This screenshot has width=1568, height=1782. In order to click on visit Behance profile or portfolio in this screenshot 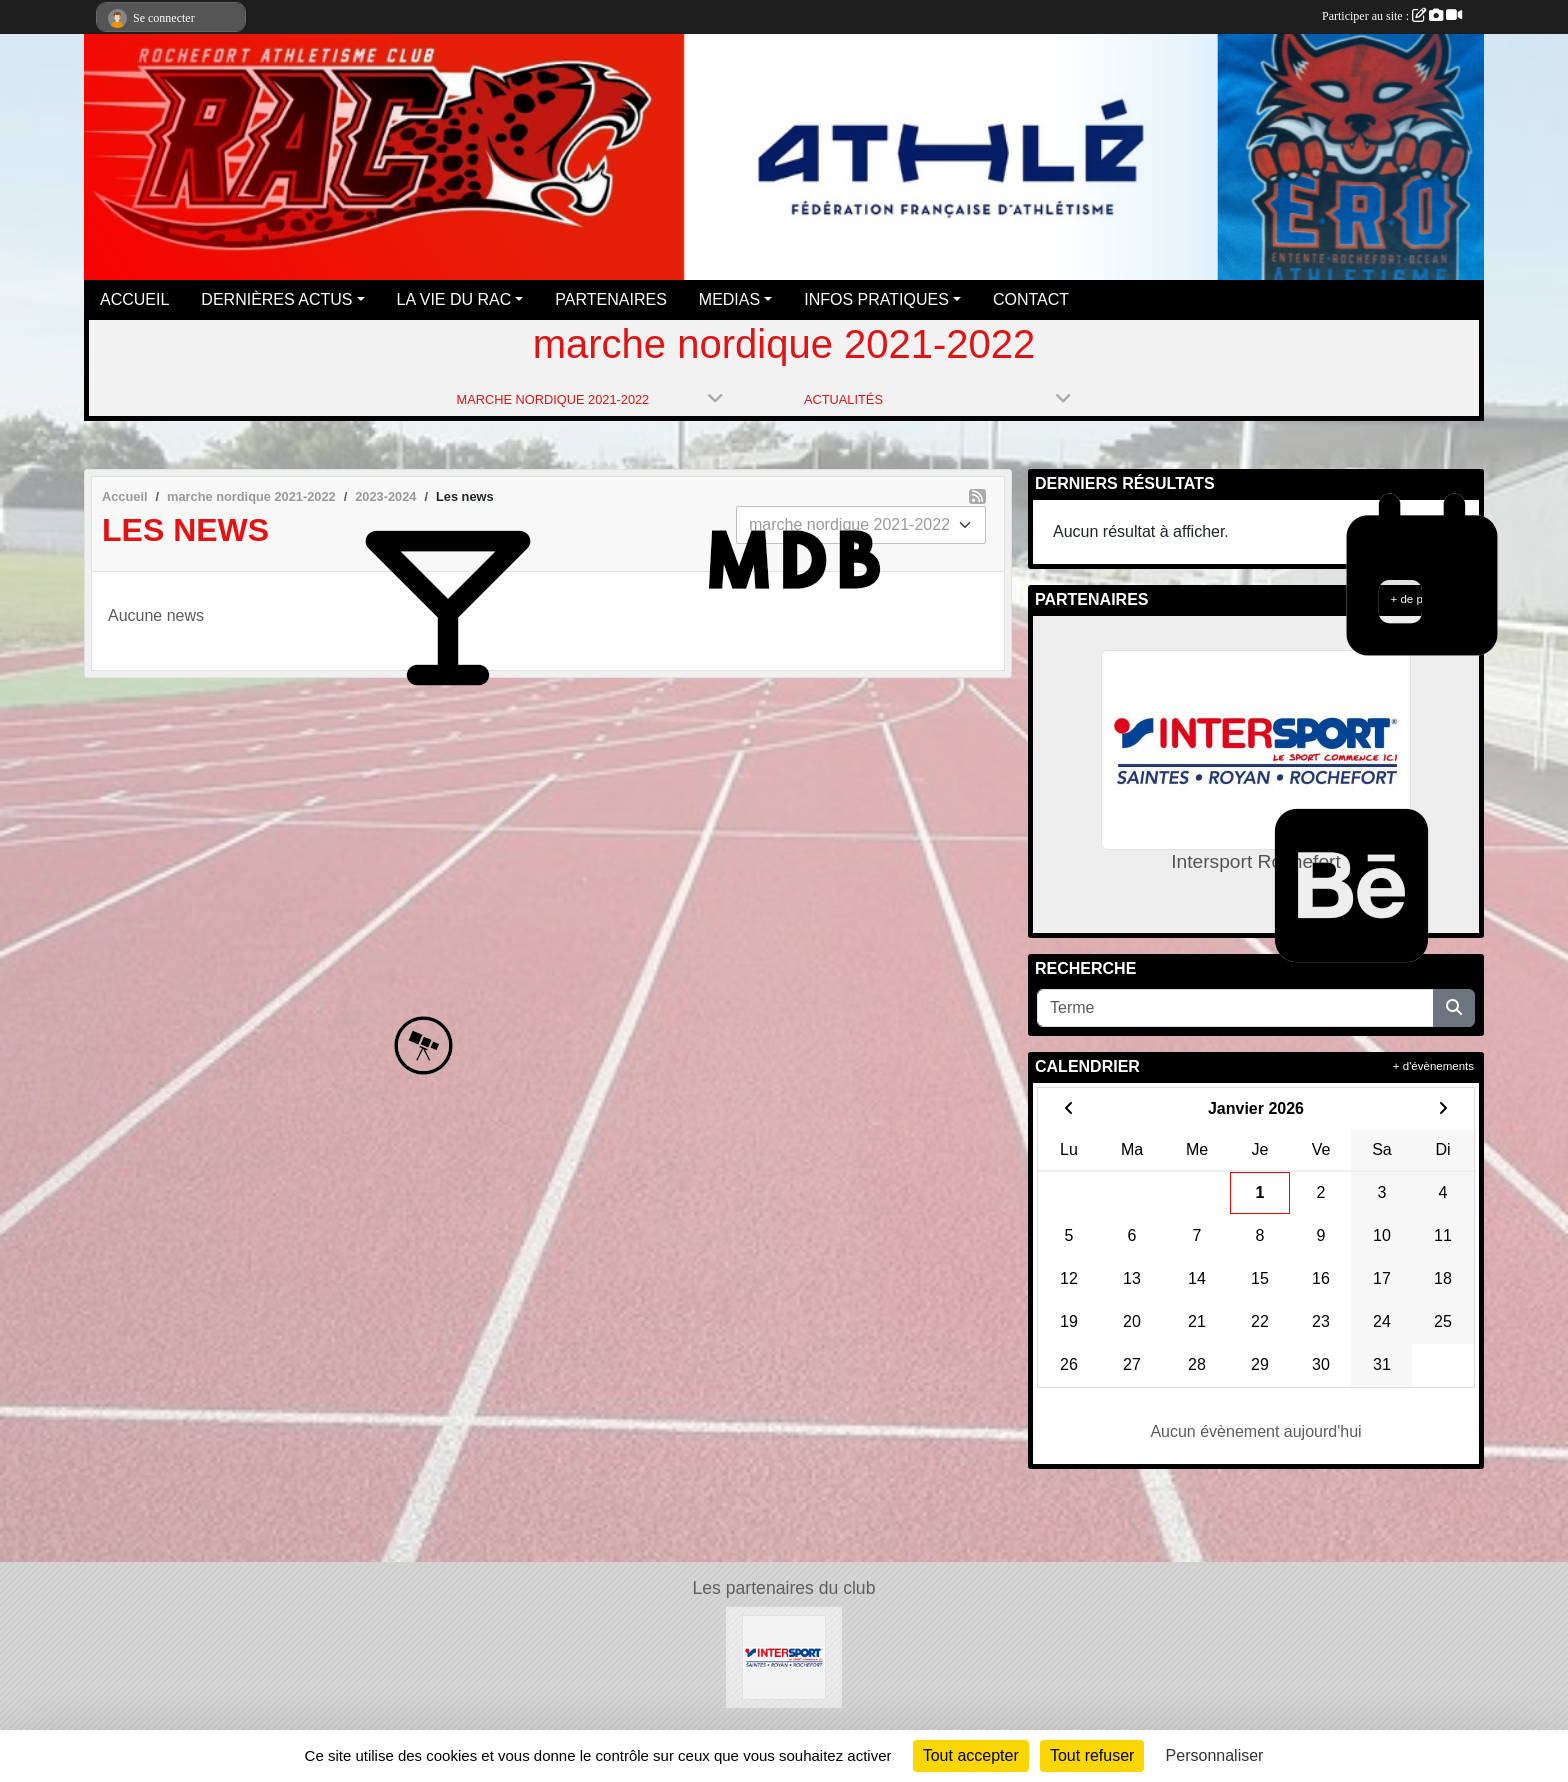, I will do `click(1351, 885)`.